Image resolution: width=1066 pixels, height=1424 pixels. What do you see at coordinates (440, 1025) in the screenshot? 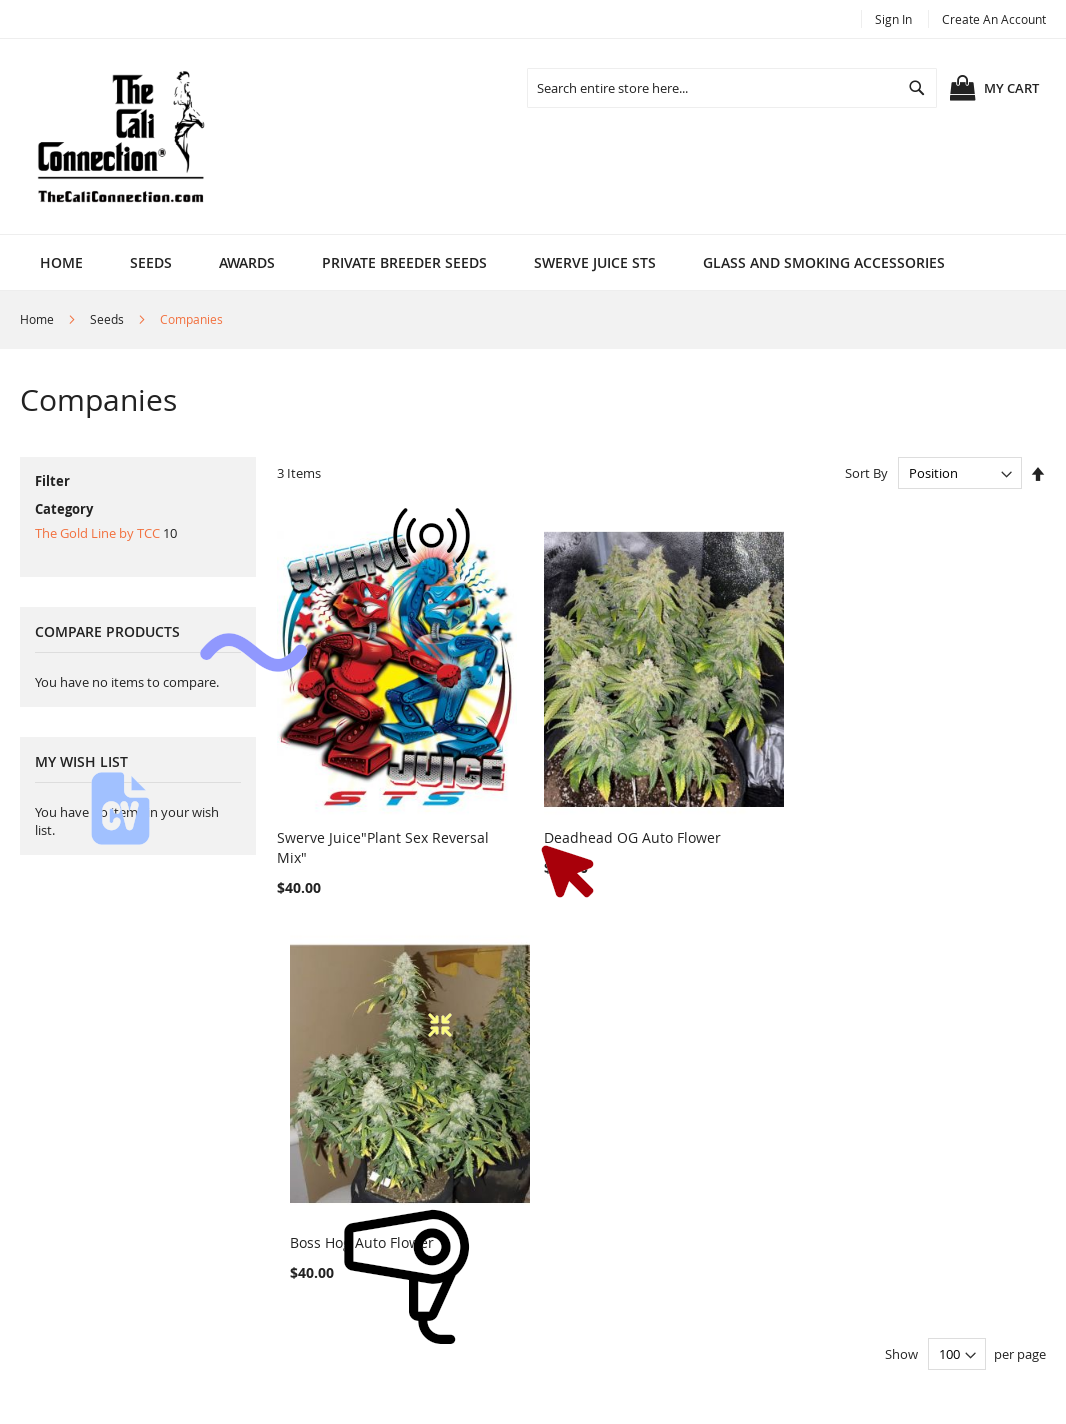
I see `exit fullscreen mode` at bounding box center [440, 1025].